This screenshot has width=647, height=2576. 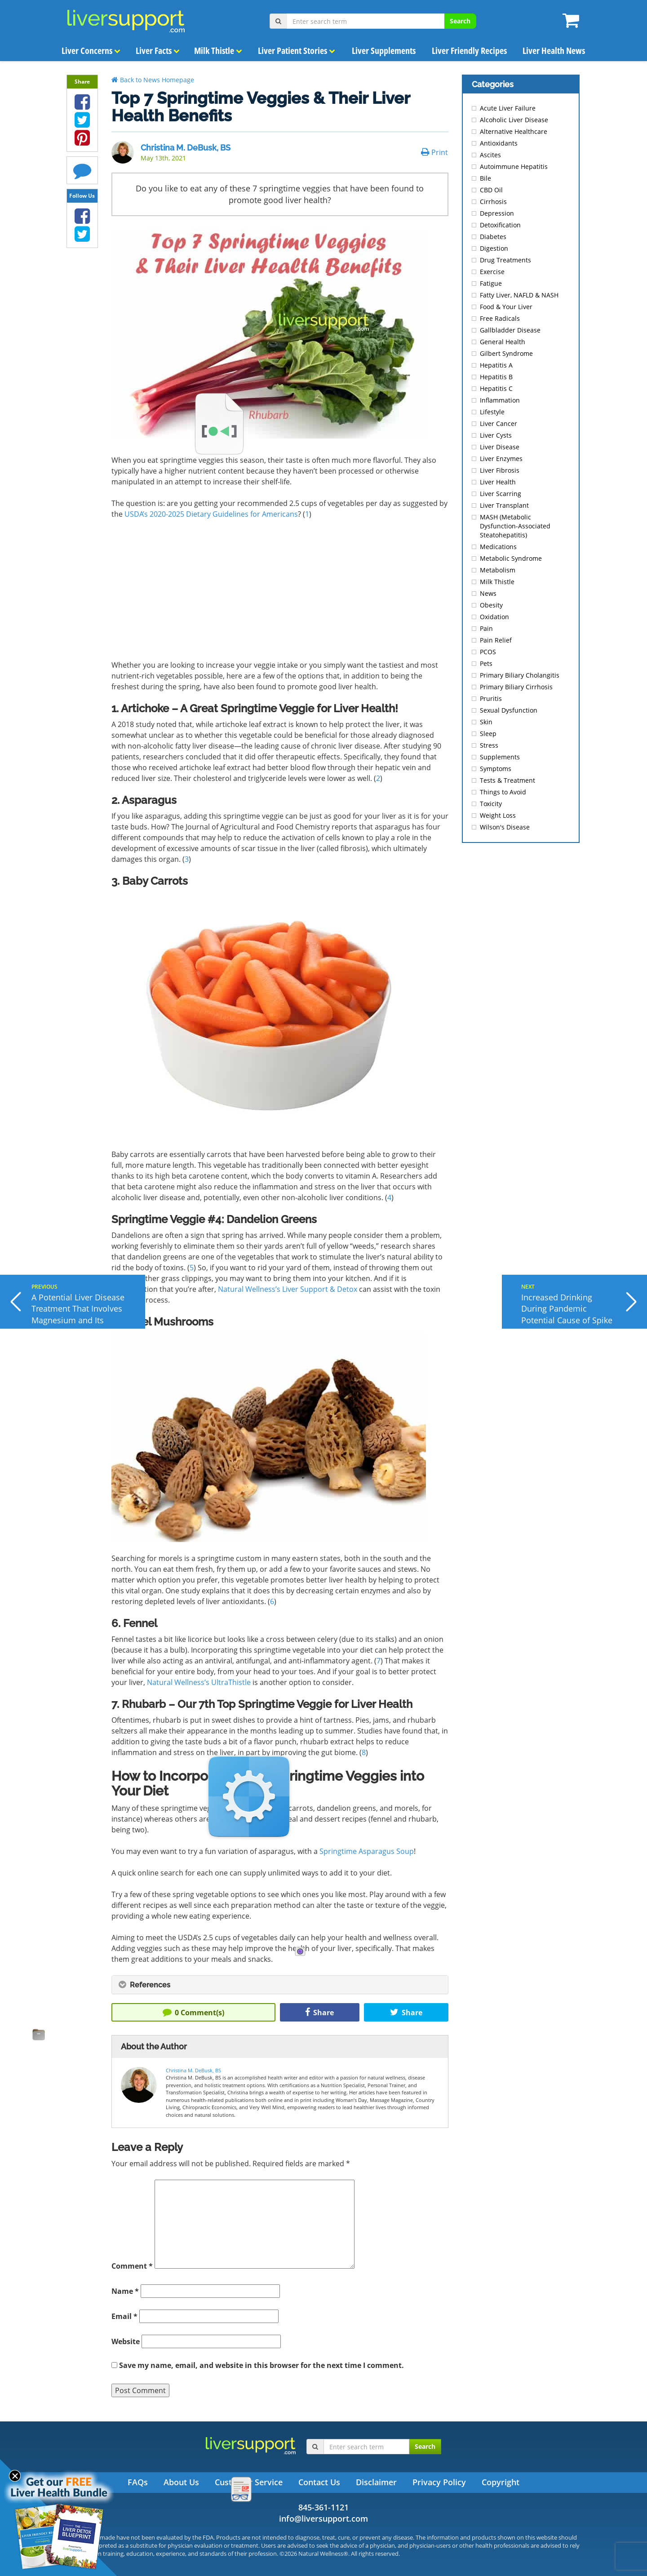 I want to click on open the camera app, so click(x=300, y=1951).